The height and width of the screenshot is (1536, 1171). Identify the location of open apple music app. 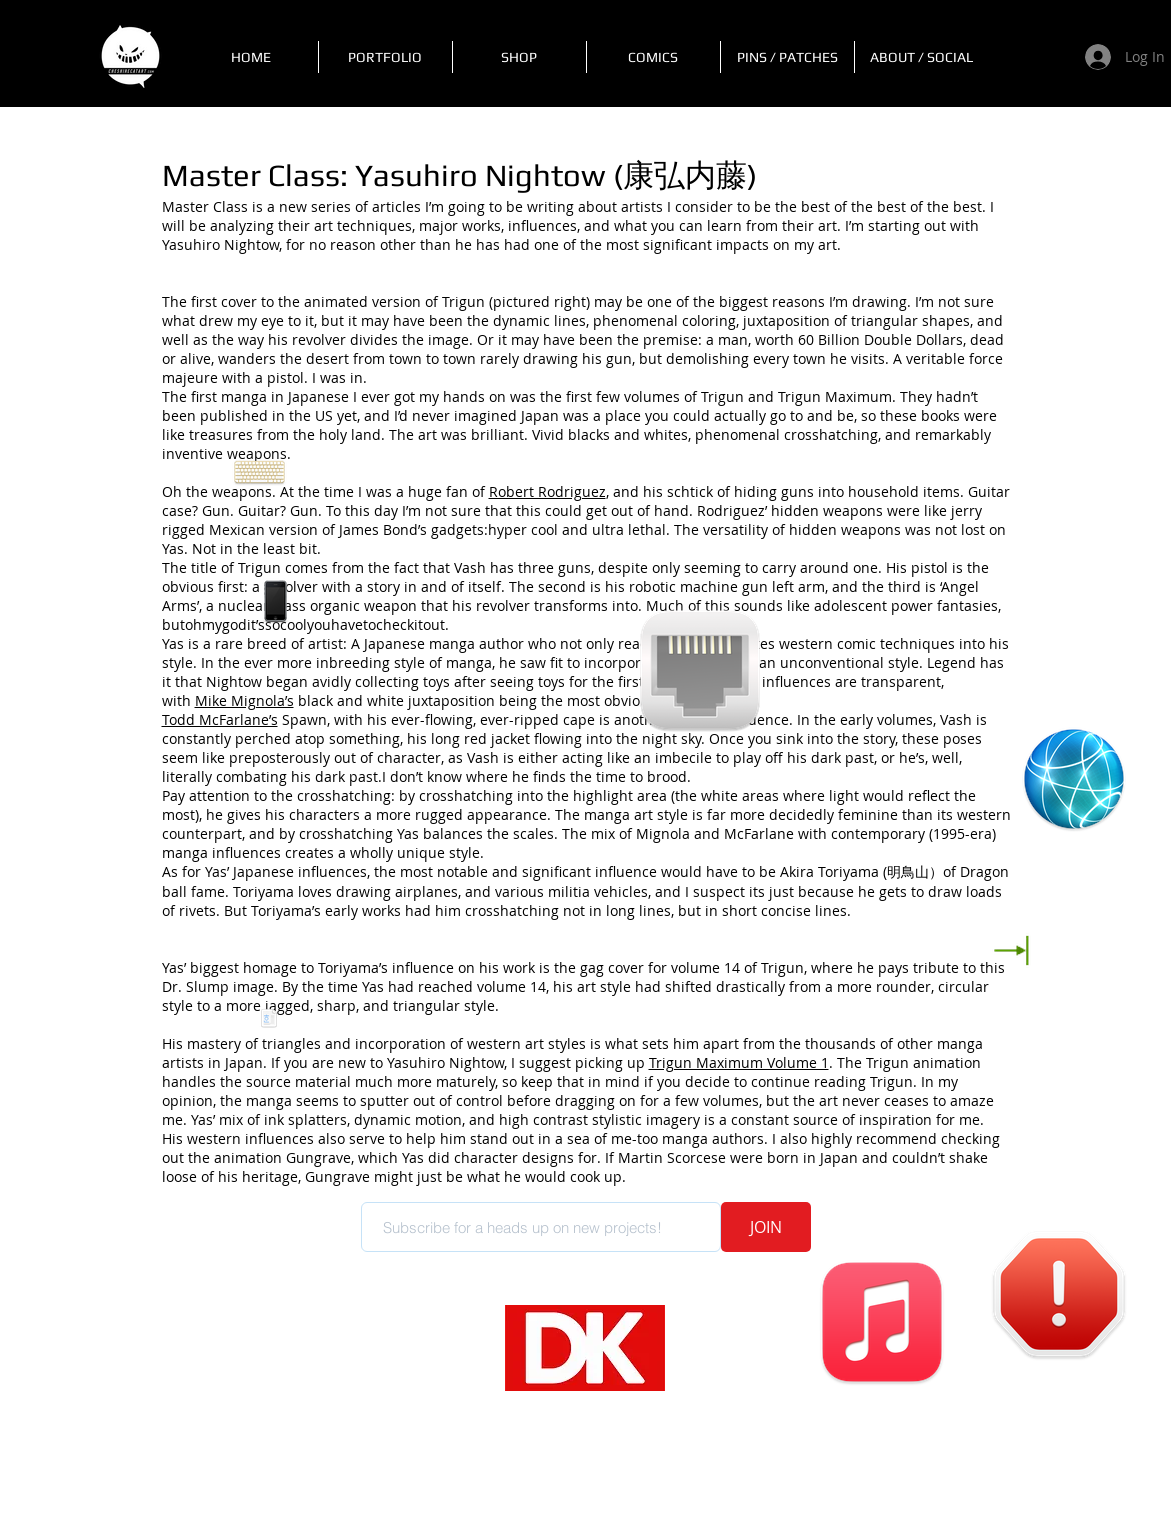
(882, 1322).